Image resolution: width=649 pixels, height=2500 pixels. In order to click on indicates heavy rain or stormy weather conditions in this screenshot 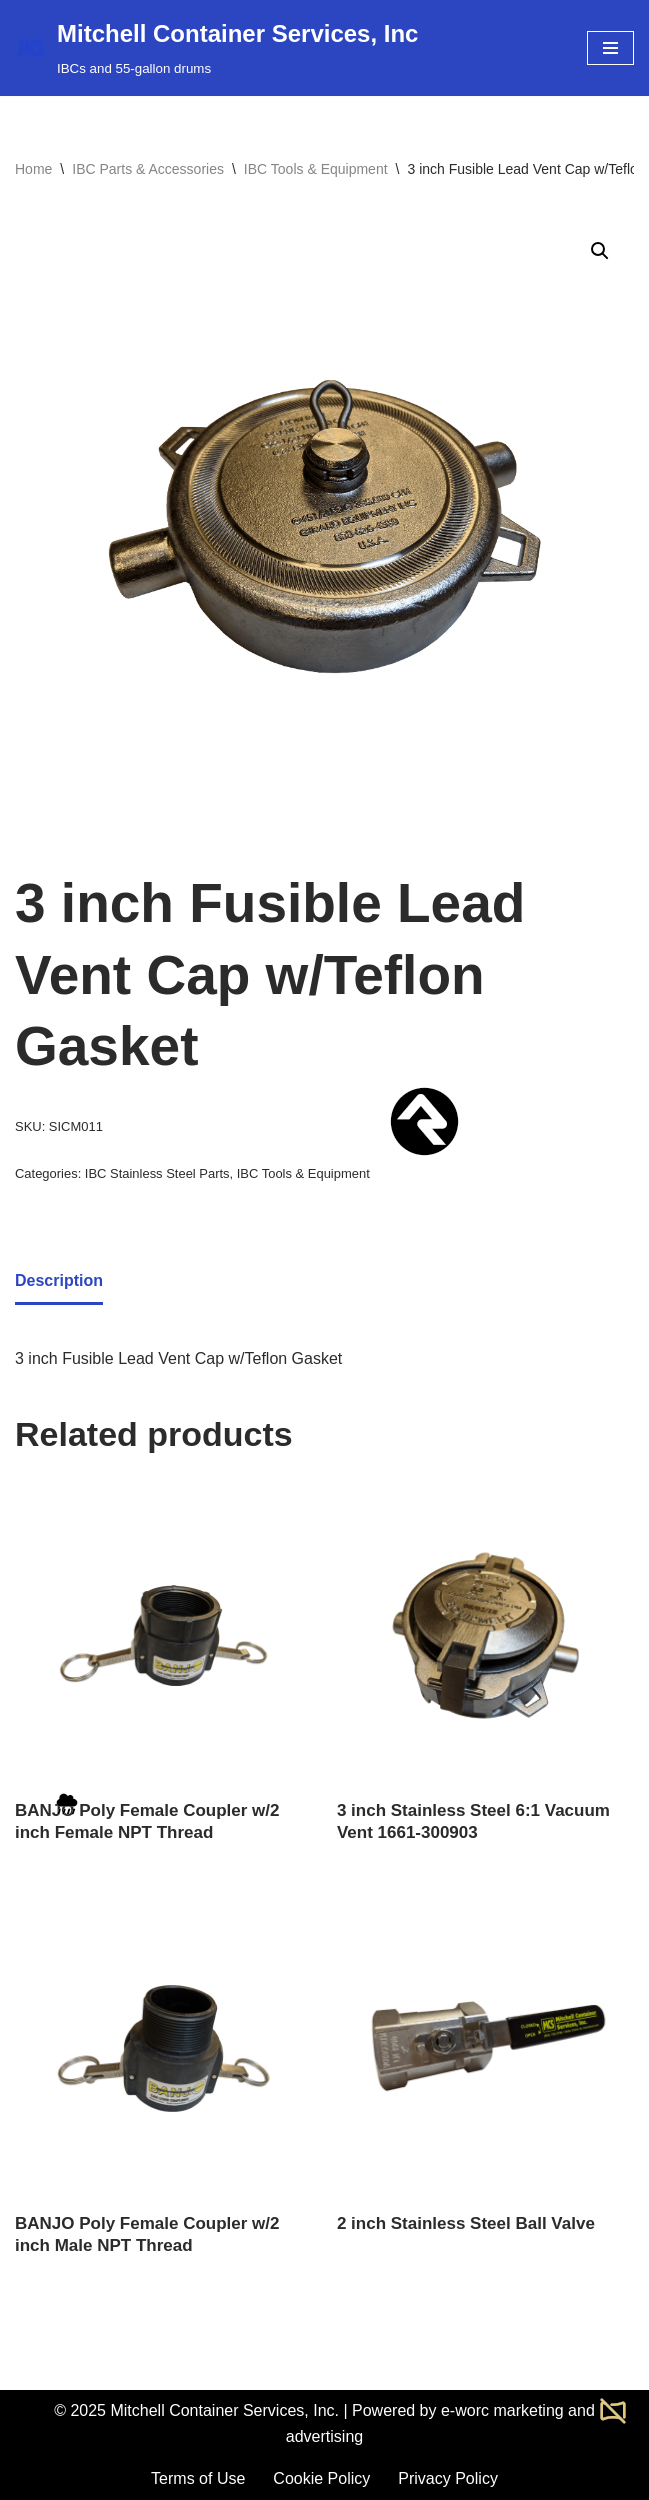, I will do `click(67, 1804)`.